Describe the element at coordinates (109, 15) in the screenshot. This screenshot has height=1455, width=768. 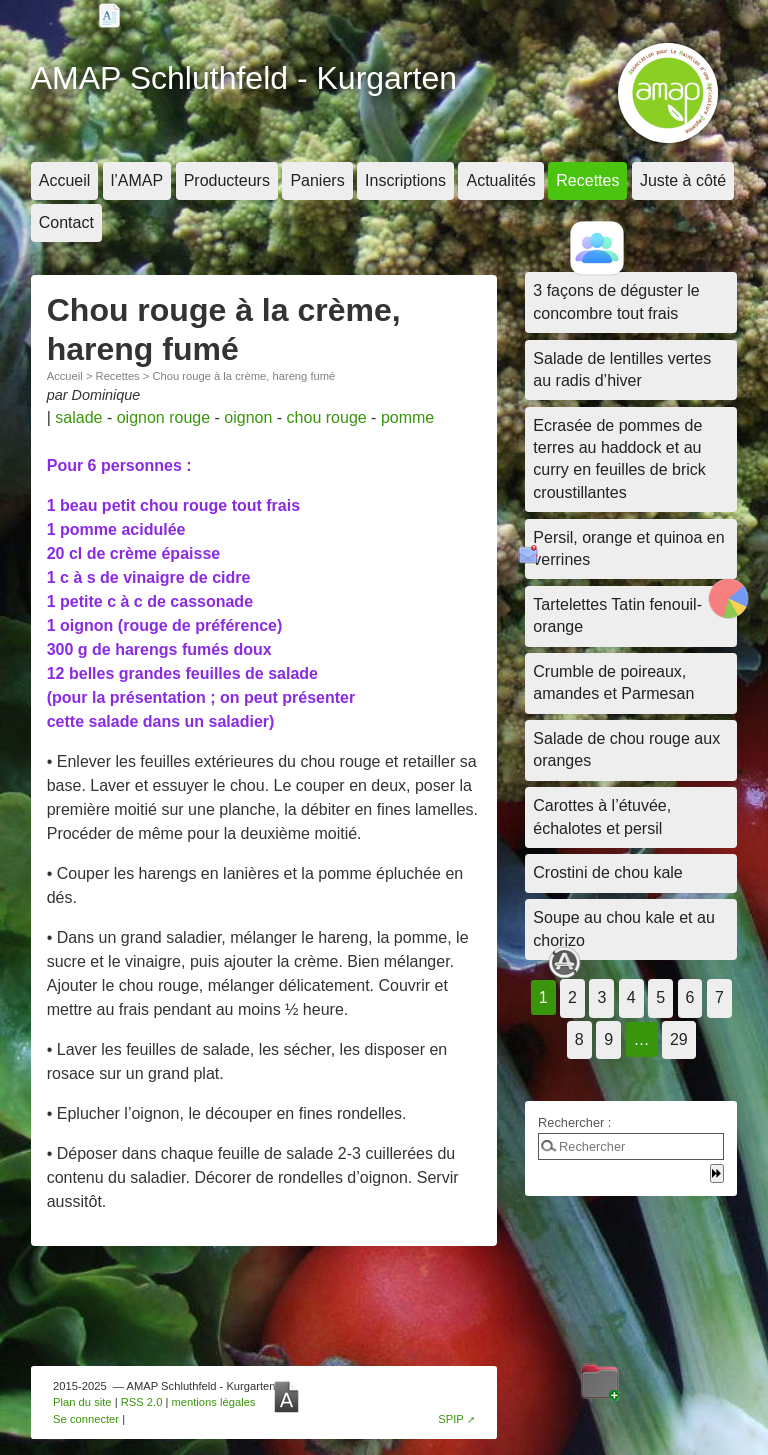
I see `open a text document` at that location.